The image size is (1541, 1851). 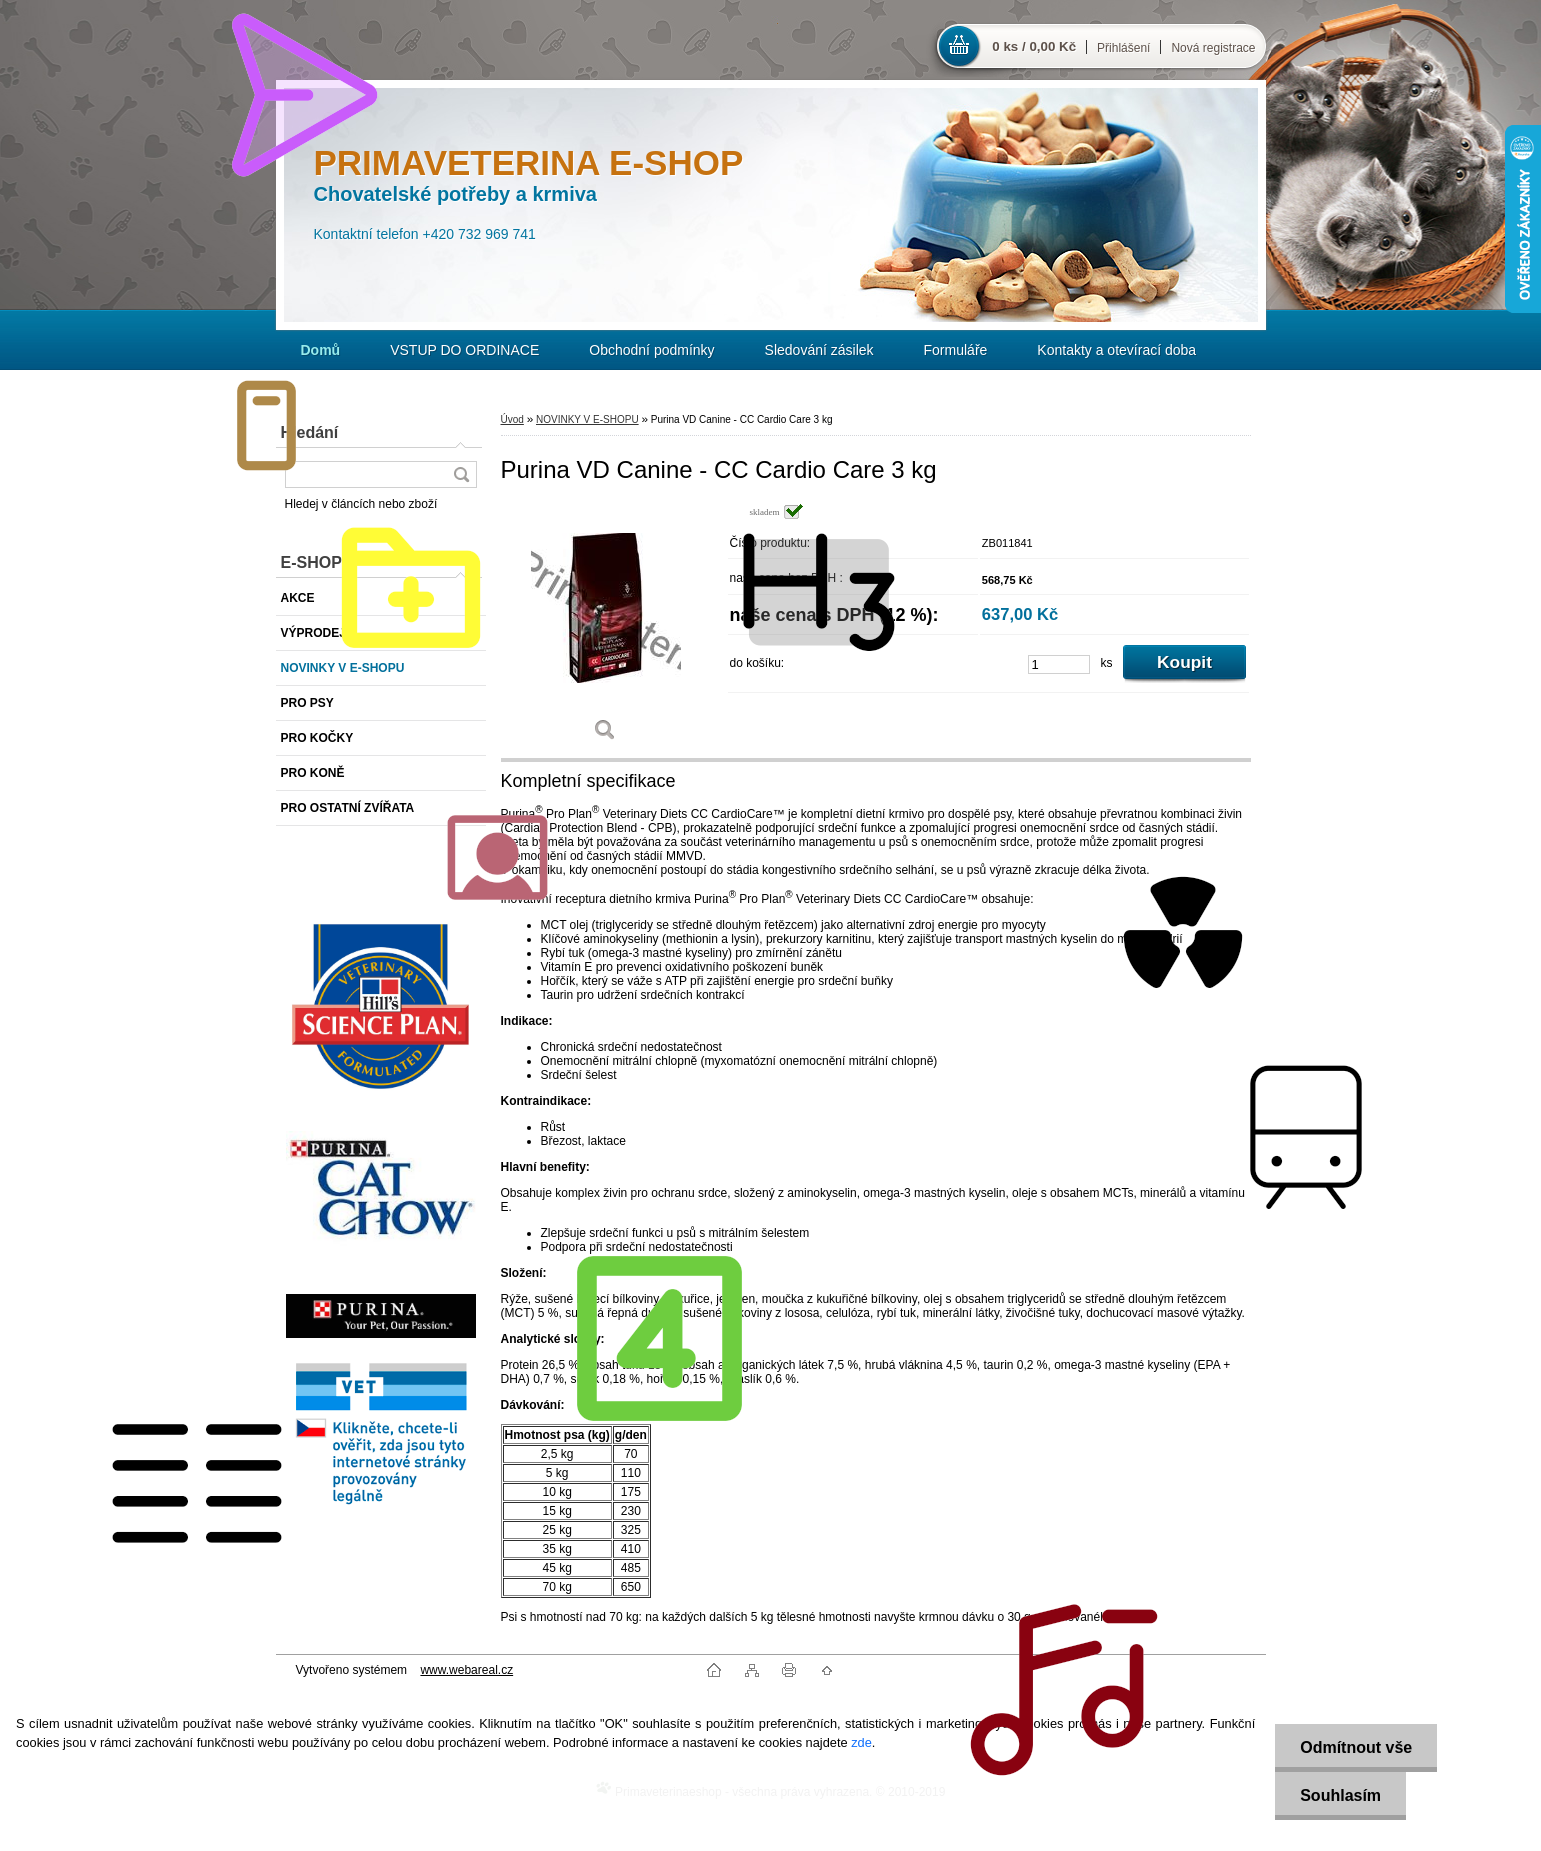 I want to click on format text as heading level 3, so click(x=810, y=589).